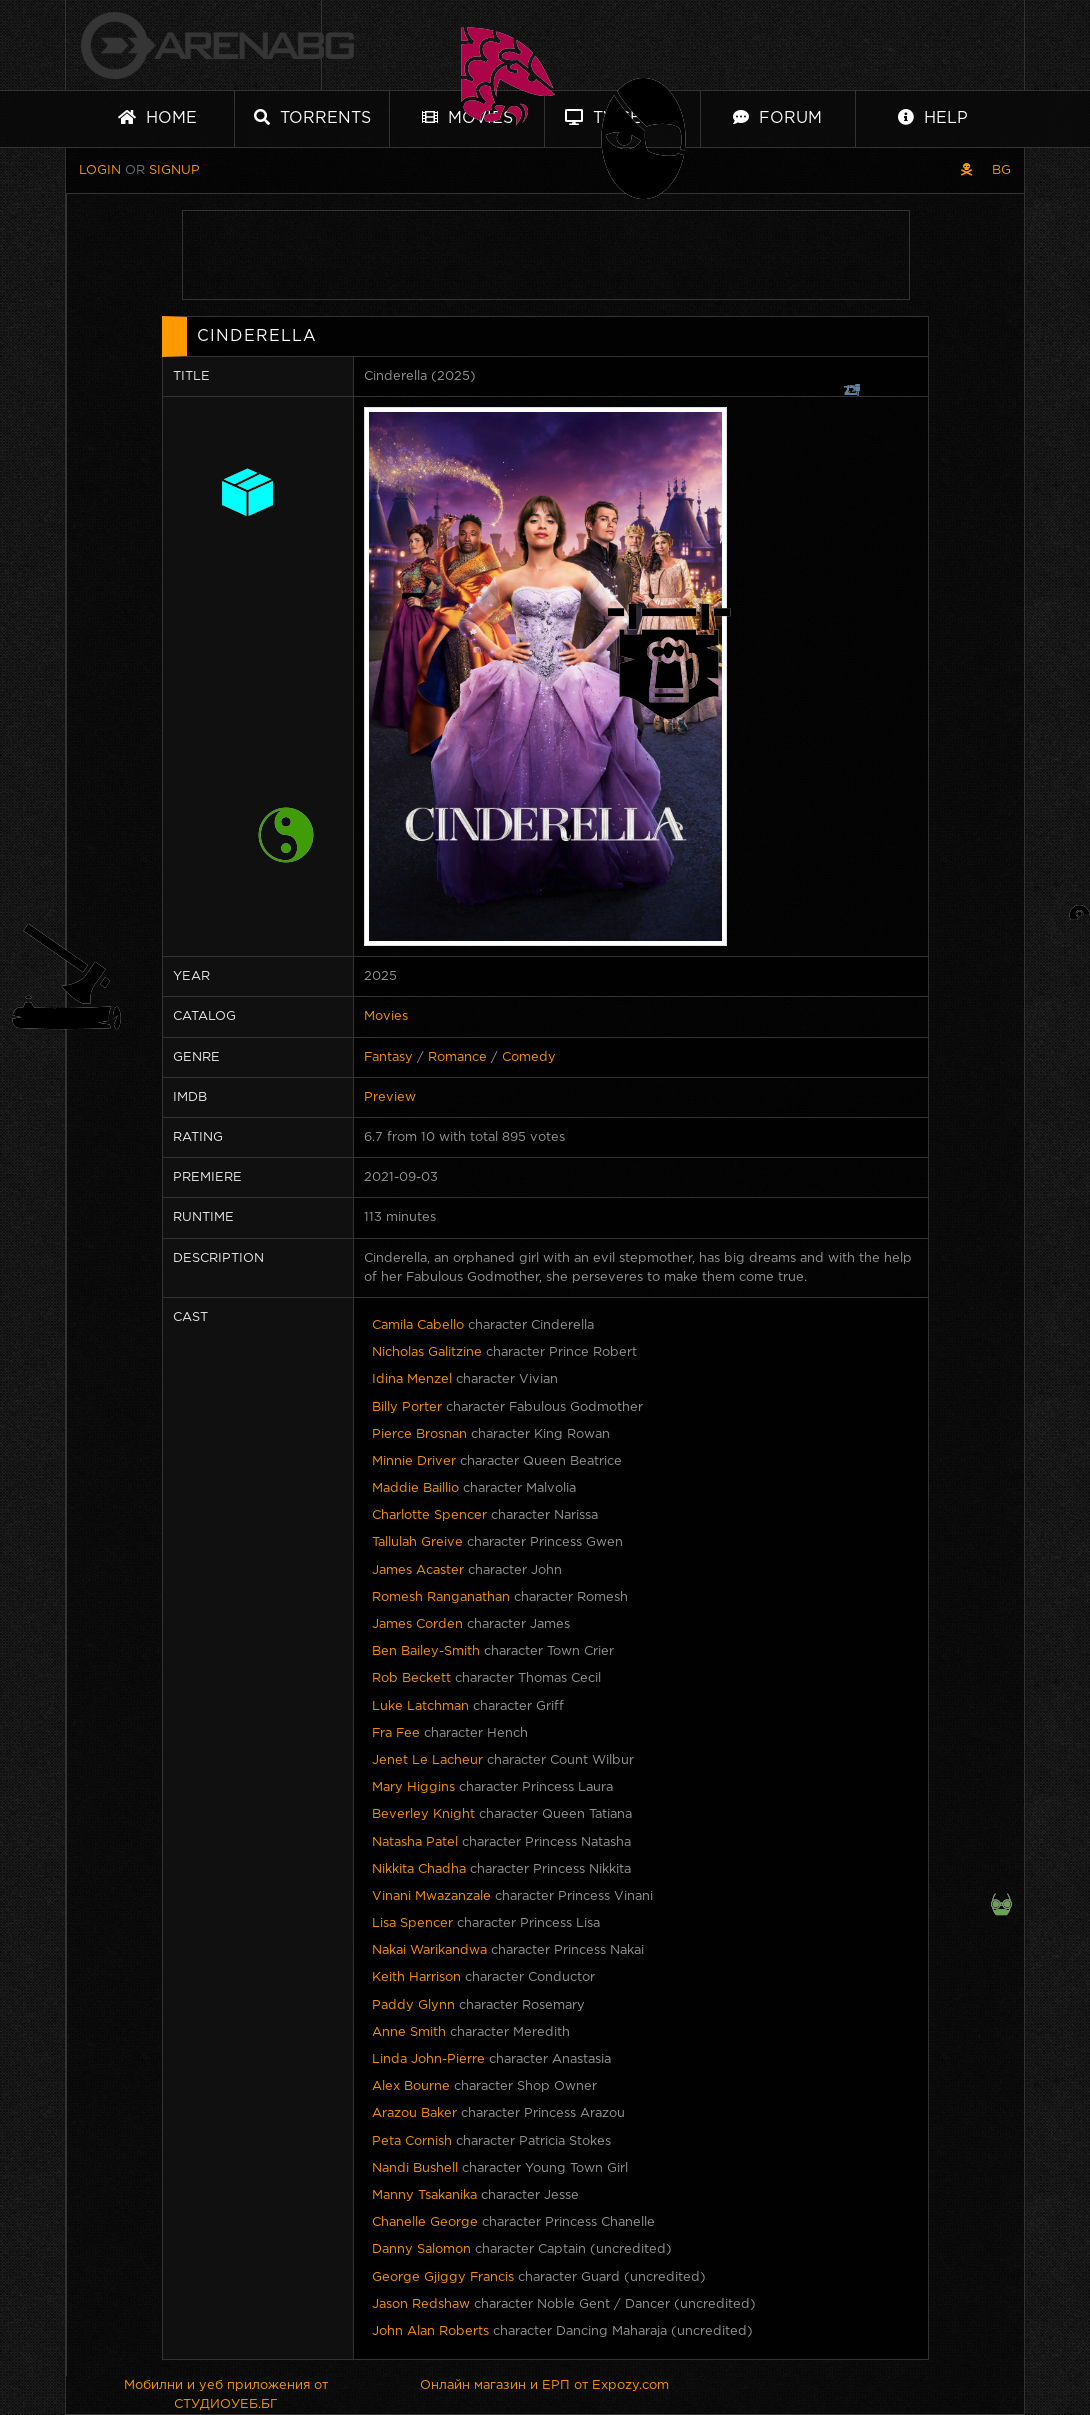  What do you see at coordinates (852, 390) in the screenshot?
I see `pneumatic stapler tool in a crafting or building game` at bounding box center [852, 390].